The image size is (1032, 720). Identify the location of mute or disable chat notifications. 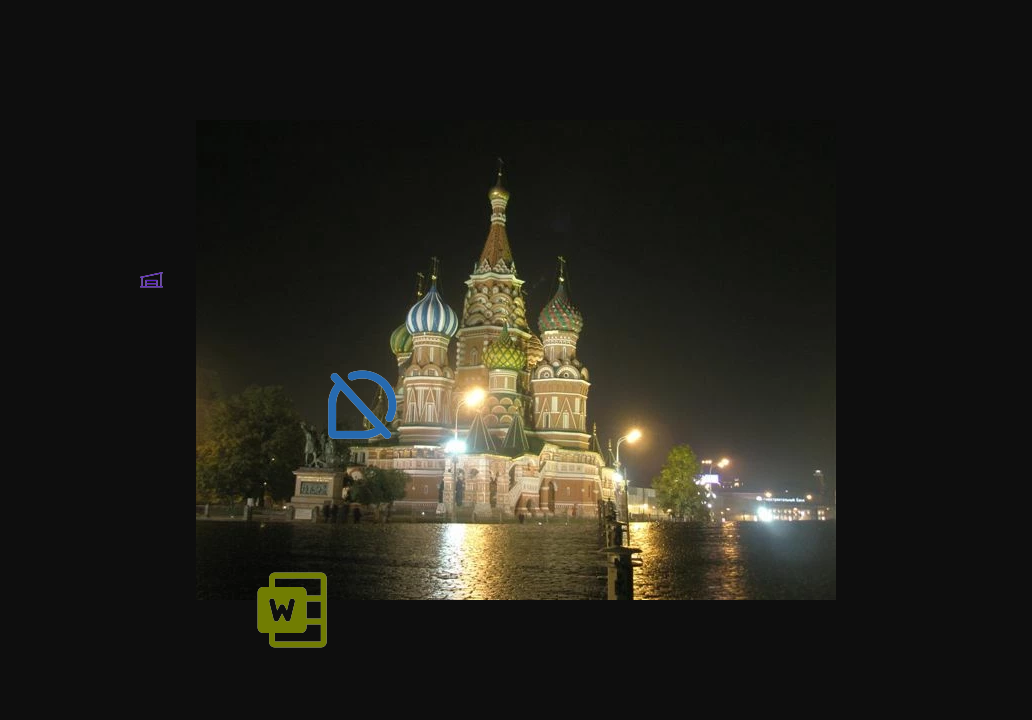
(361, 406).